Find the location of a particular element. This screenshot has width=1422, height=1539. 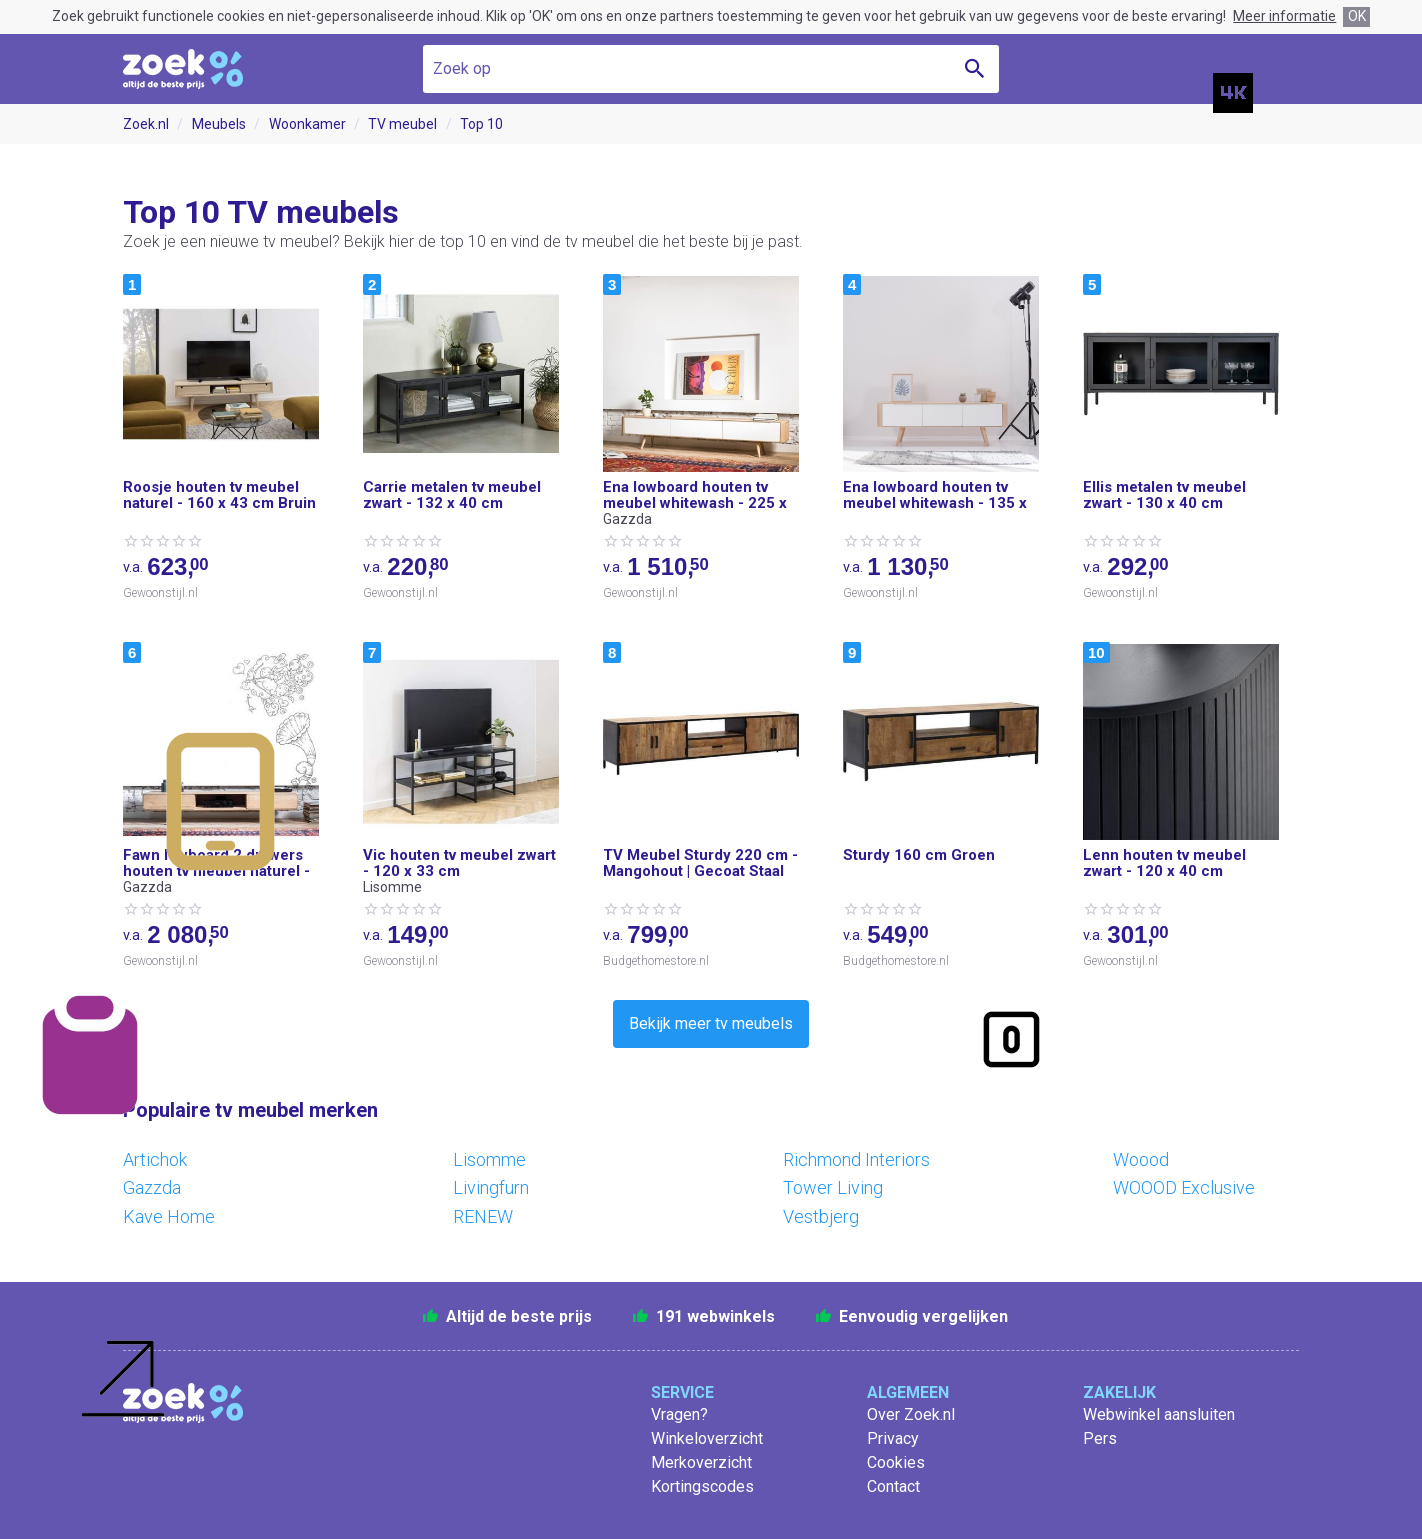

switch to tablet view or layout is located at coordinates (220, 801).